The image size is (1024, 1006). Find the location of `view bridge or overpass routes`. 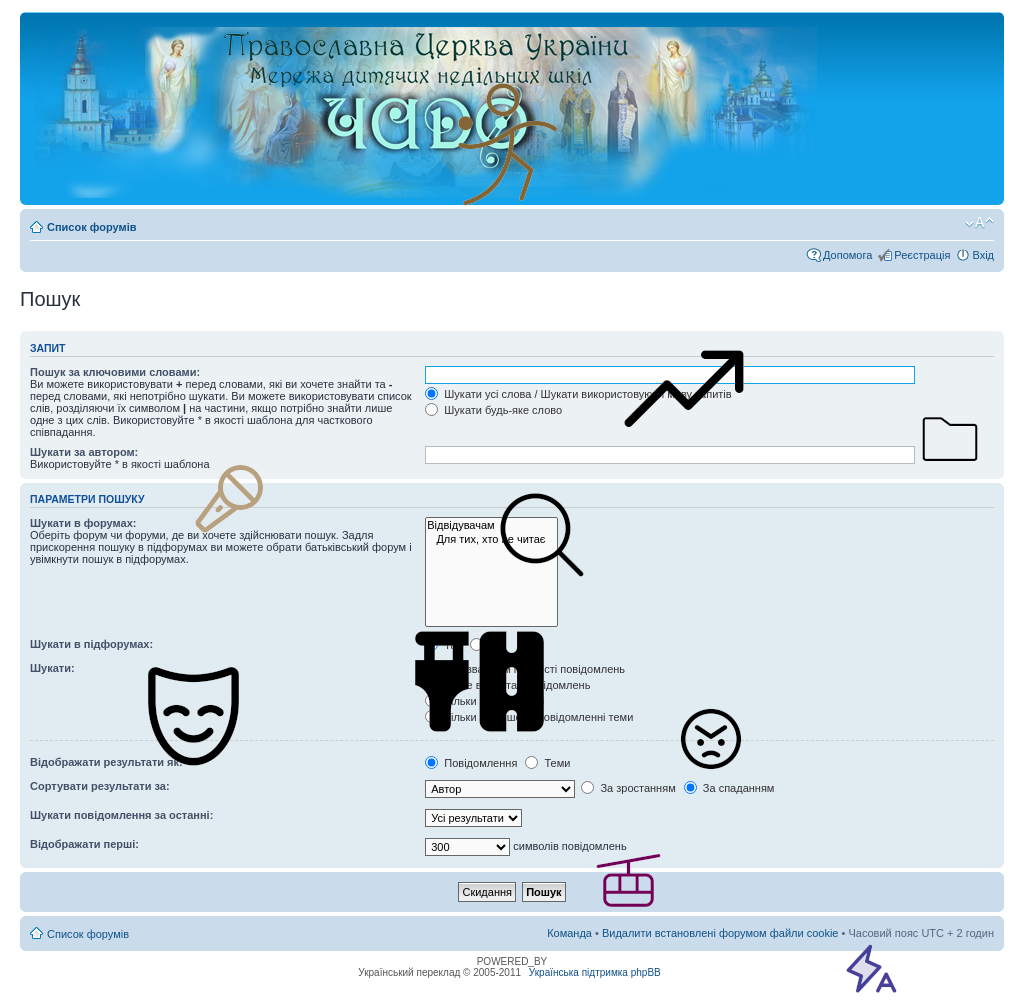

view bridge or overpass routes is located at coordinates (479, 681).